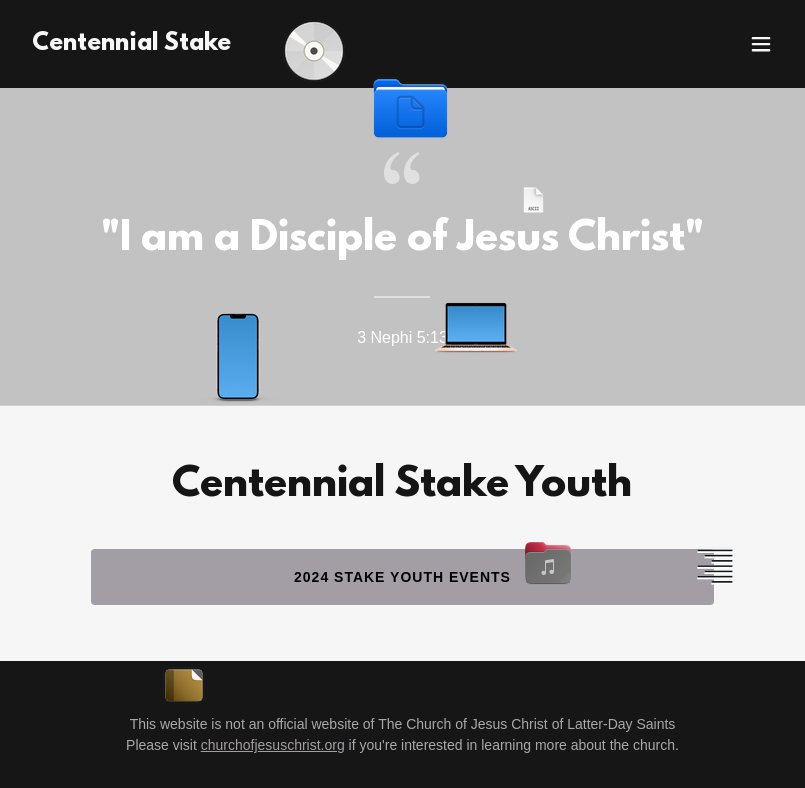  Describe the element at coordinates (410, 108) in the screenshot. I see `open your documents folder` at that location.